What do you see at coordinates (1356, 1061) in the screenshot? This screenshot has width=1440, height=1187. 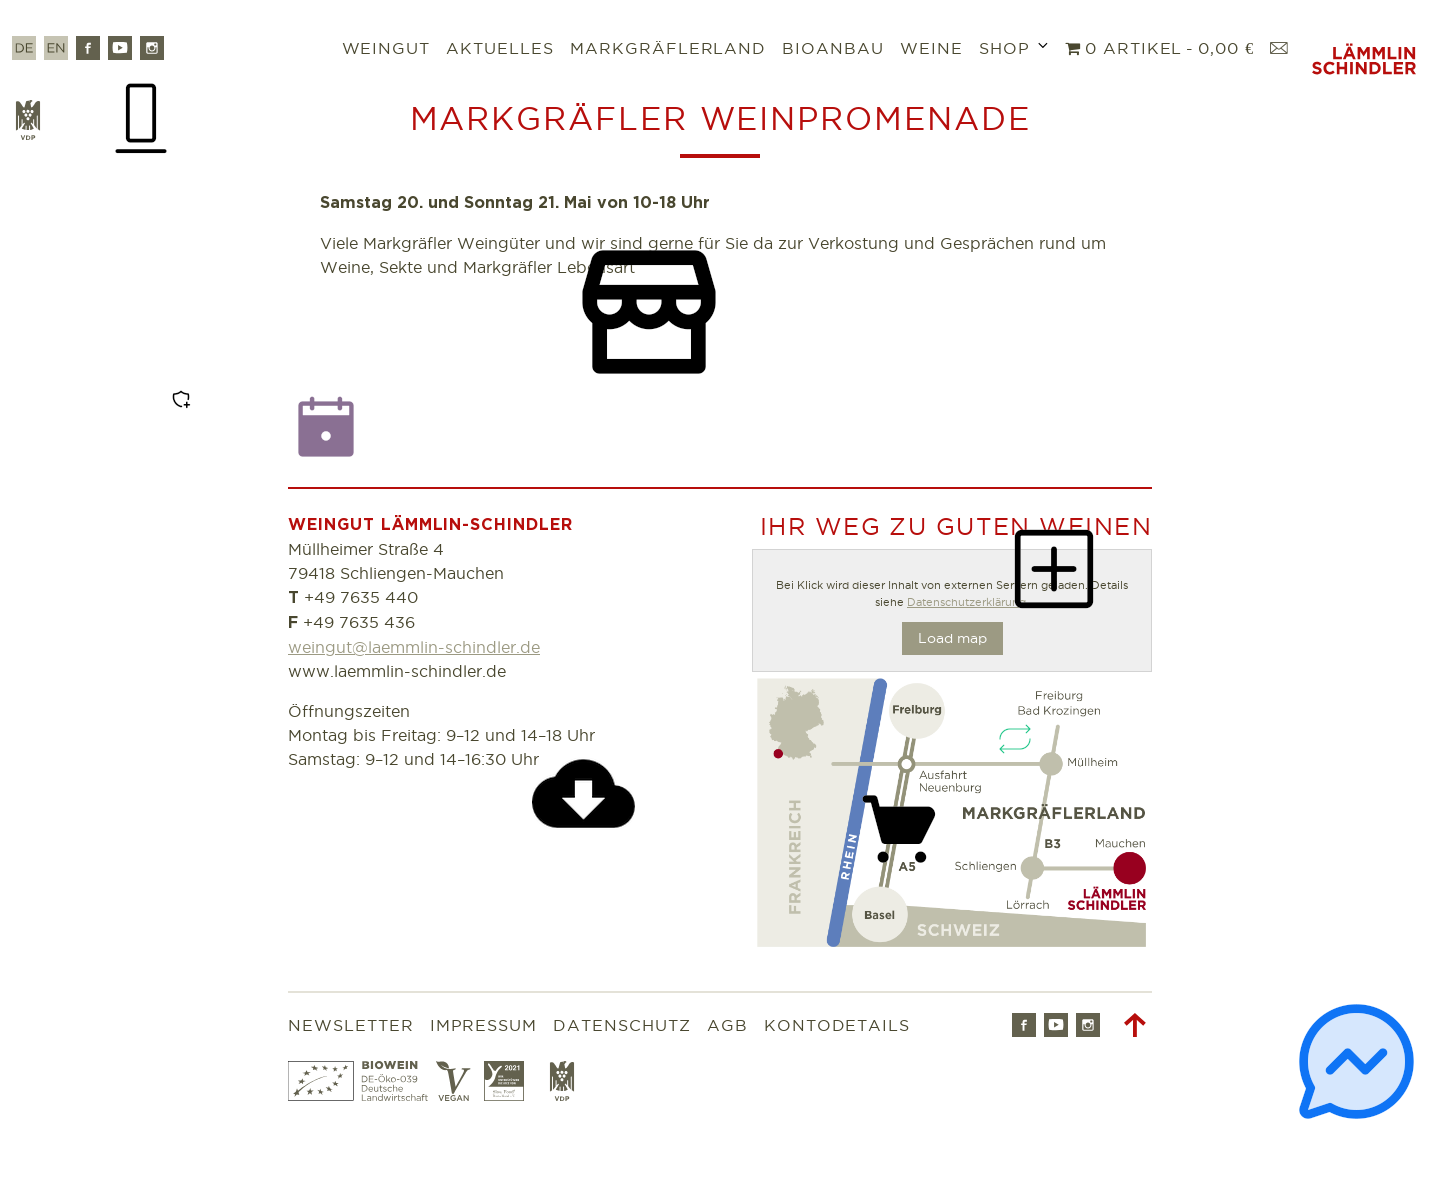 I see `open facebook messenger` at bounding box center [1356, 1061].